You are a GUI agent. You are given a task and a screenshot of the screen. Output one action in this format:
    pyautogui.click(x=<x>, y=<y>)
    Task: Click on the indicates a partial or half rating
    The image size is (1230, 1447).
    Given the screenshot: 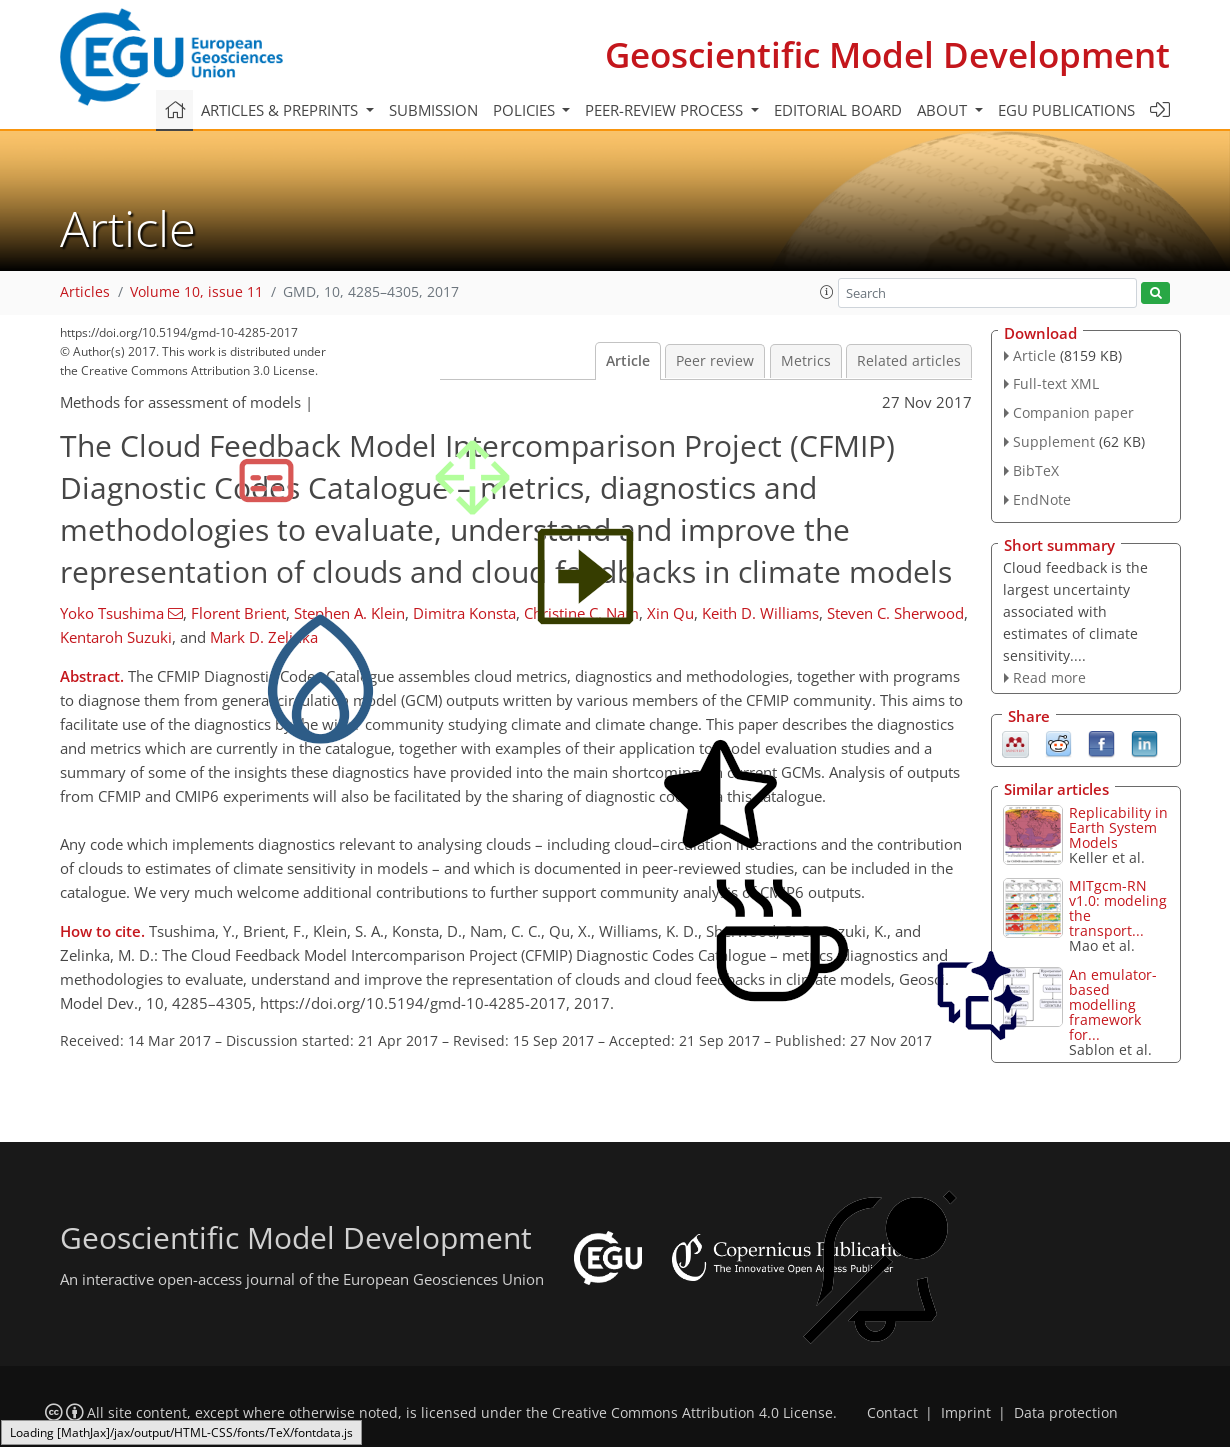 What is the action you would take?
    pyautogui.click(x=720, y=795)
    